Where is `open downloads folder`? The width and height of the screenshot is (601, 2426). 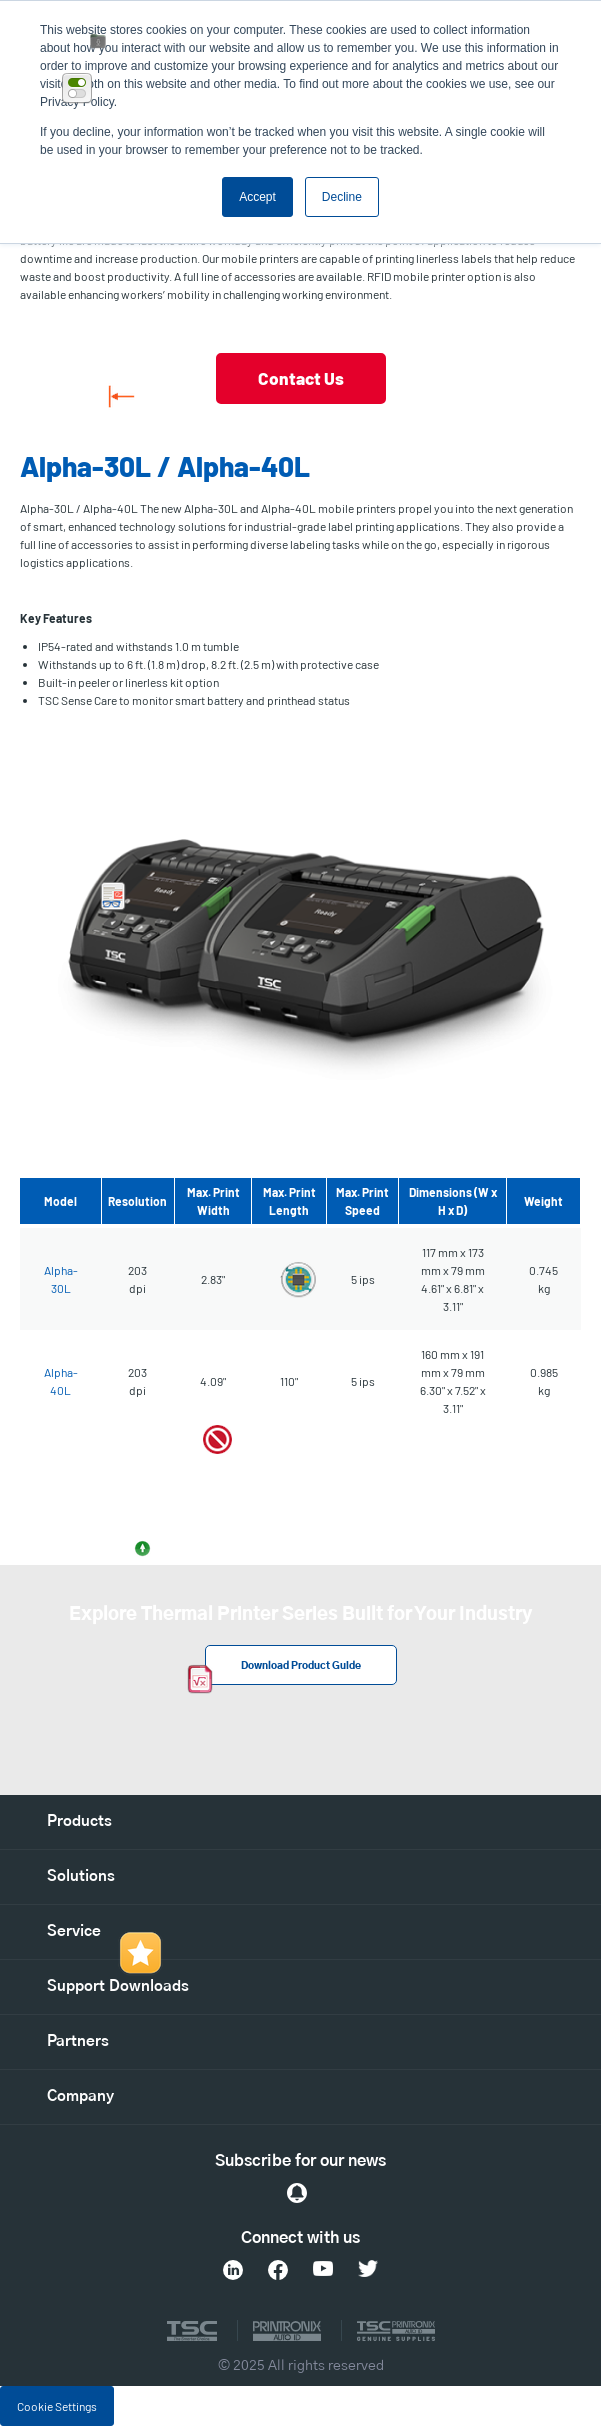
open downloads folder is located at coordinates (98, 41).